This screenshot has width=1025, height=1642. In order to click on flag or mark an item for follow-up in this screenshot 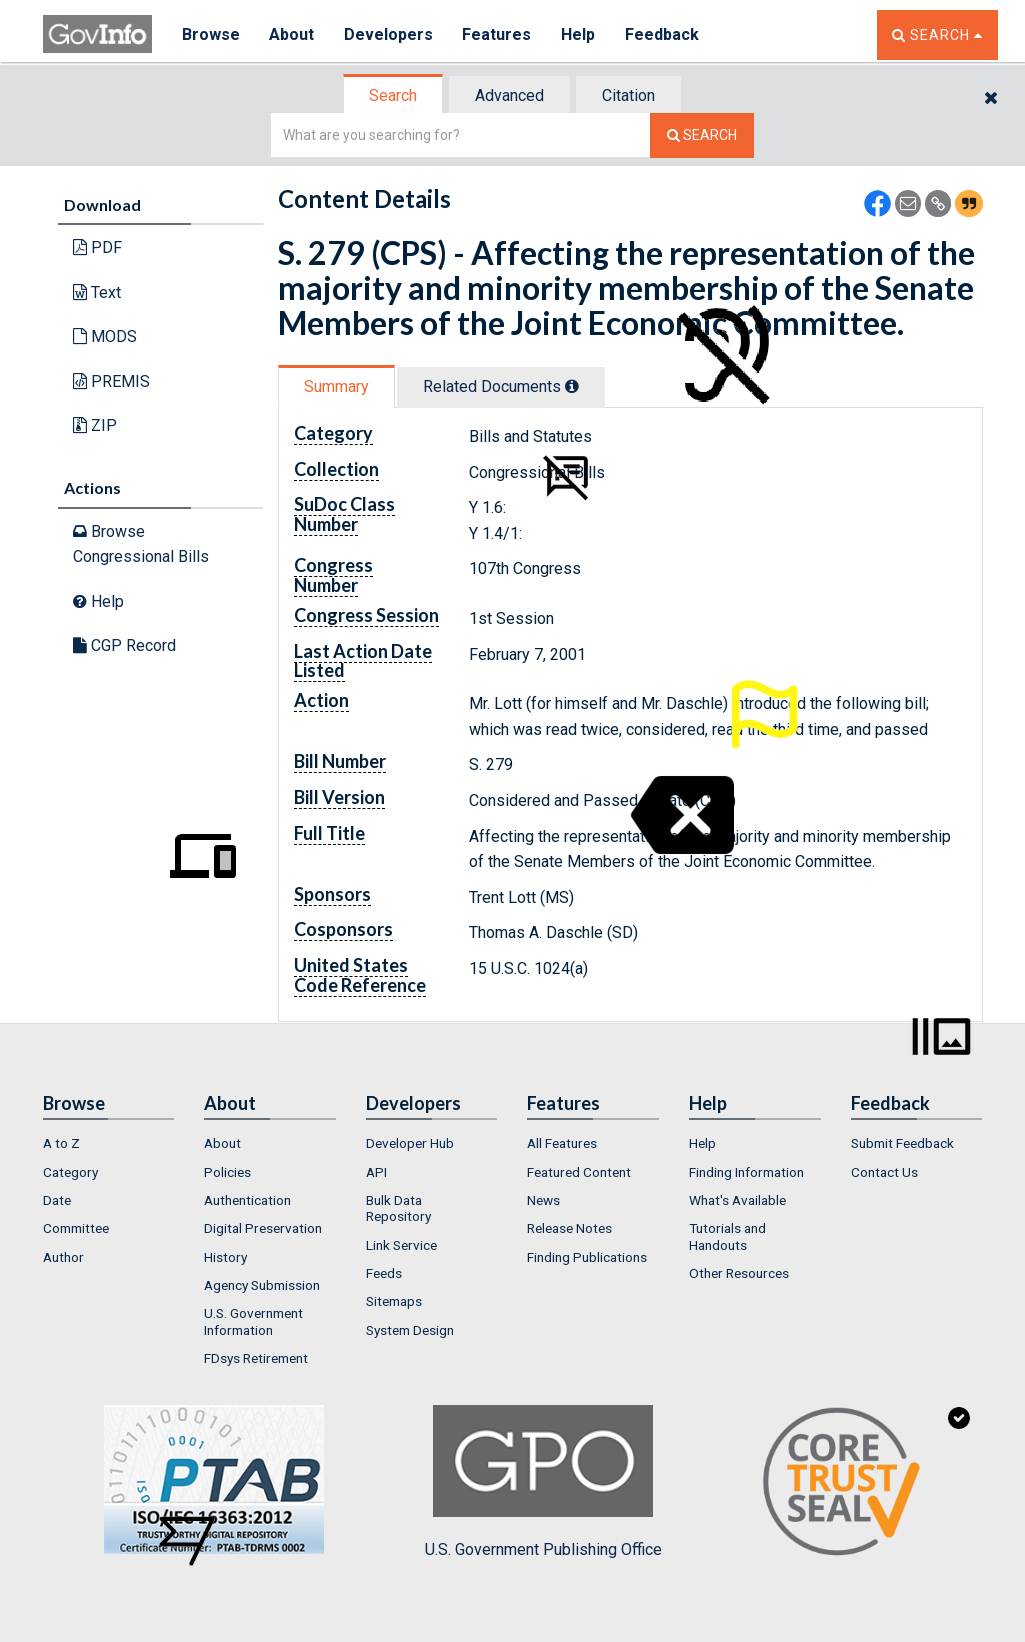, I will do `click(762, 713)`.